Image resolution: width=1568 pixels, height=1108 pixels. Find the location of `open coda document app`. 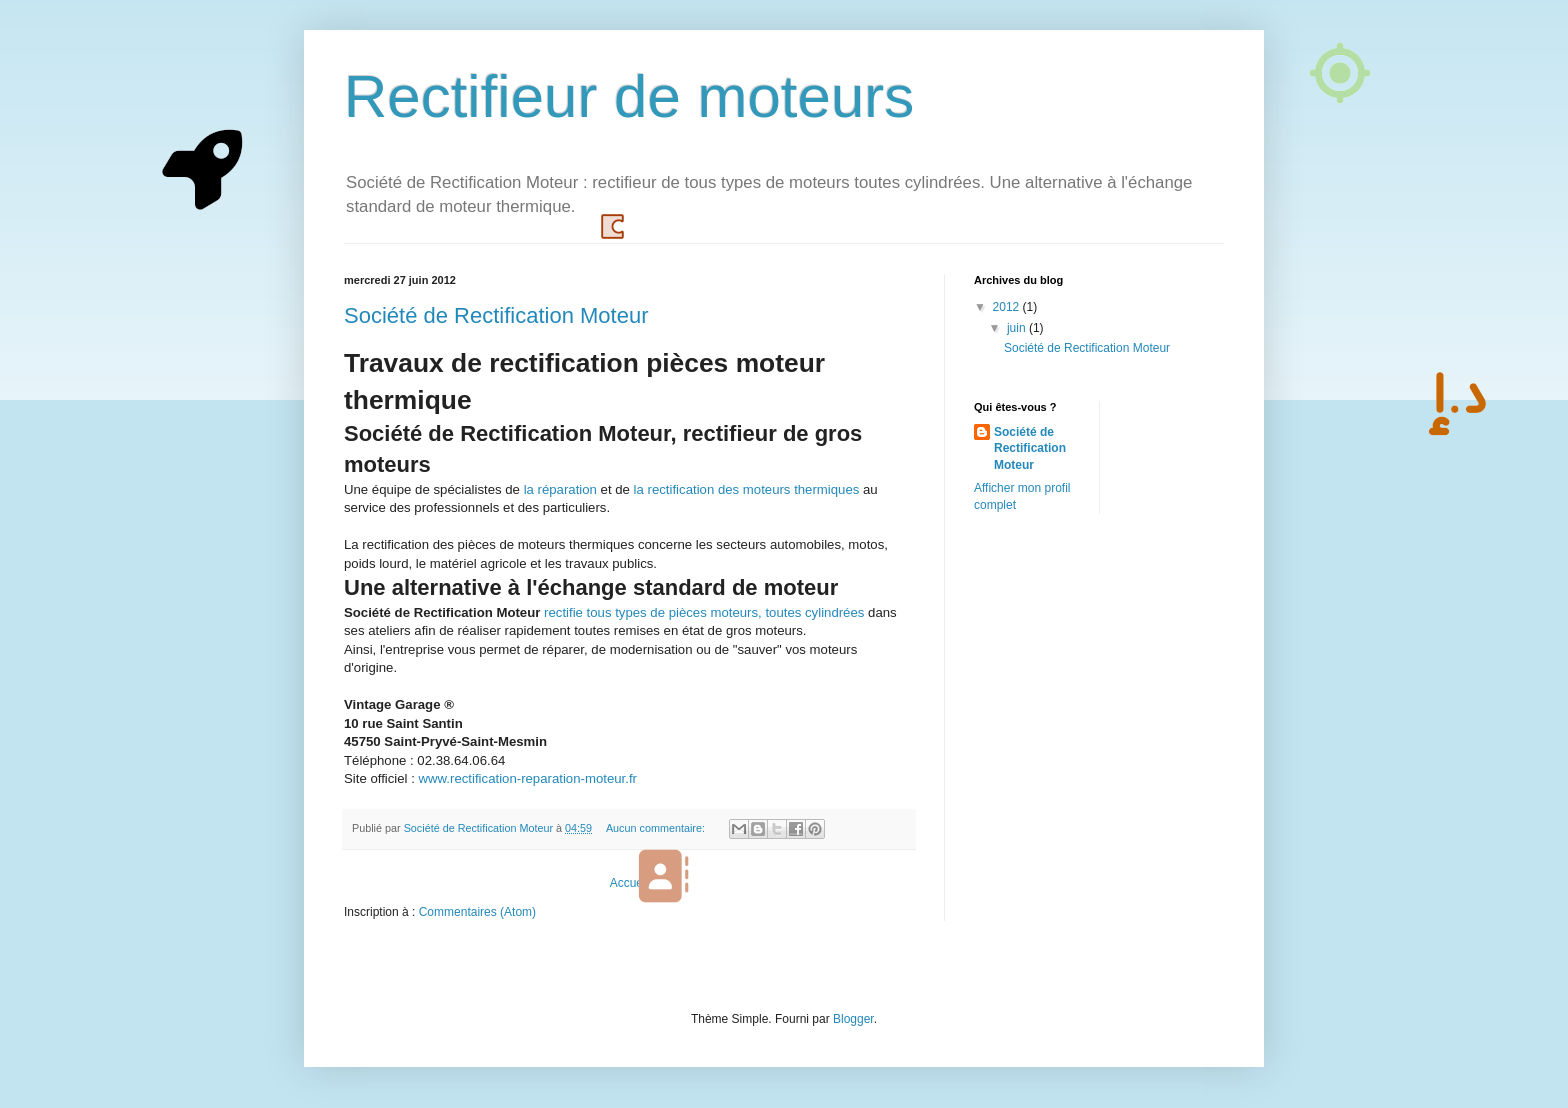

open coda document app is located at coordinates (612, 226).